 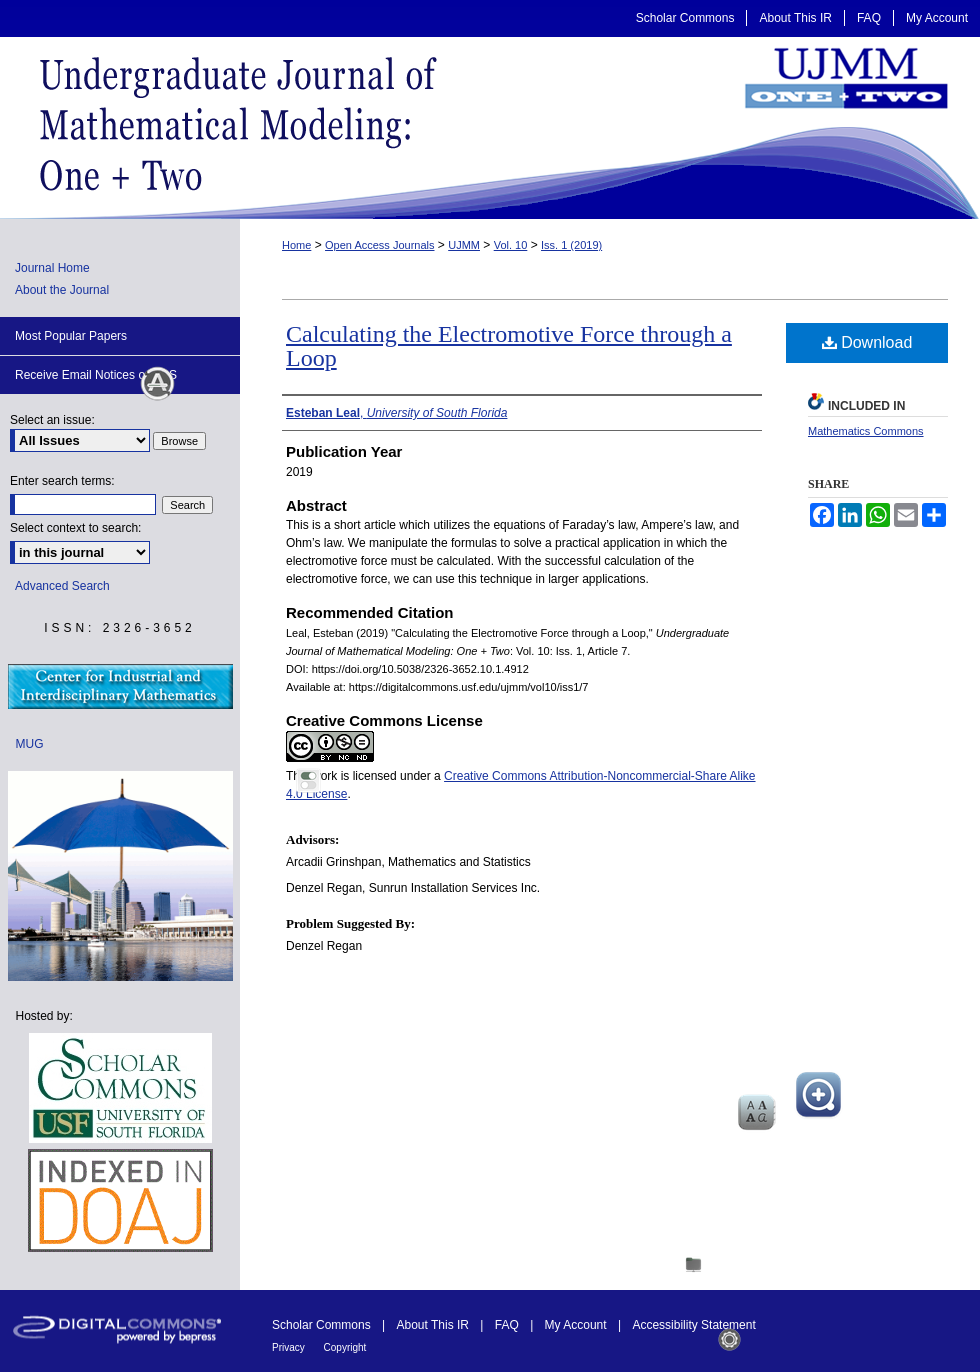 I want to click on open synology assistant app, so click(x=818, y=1094).